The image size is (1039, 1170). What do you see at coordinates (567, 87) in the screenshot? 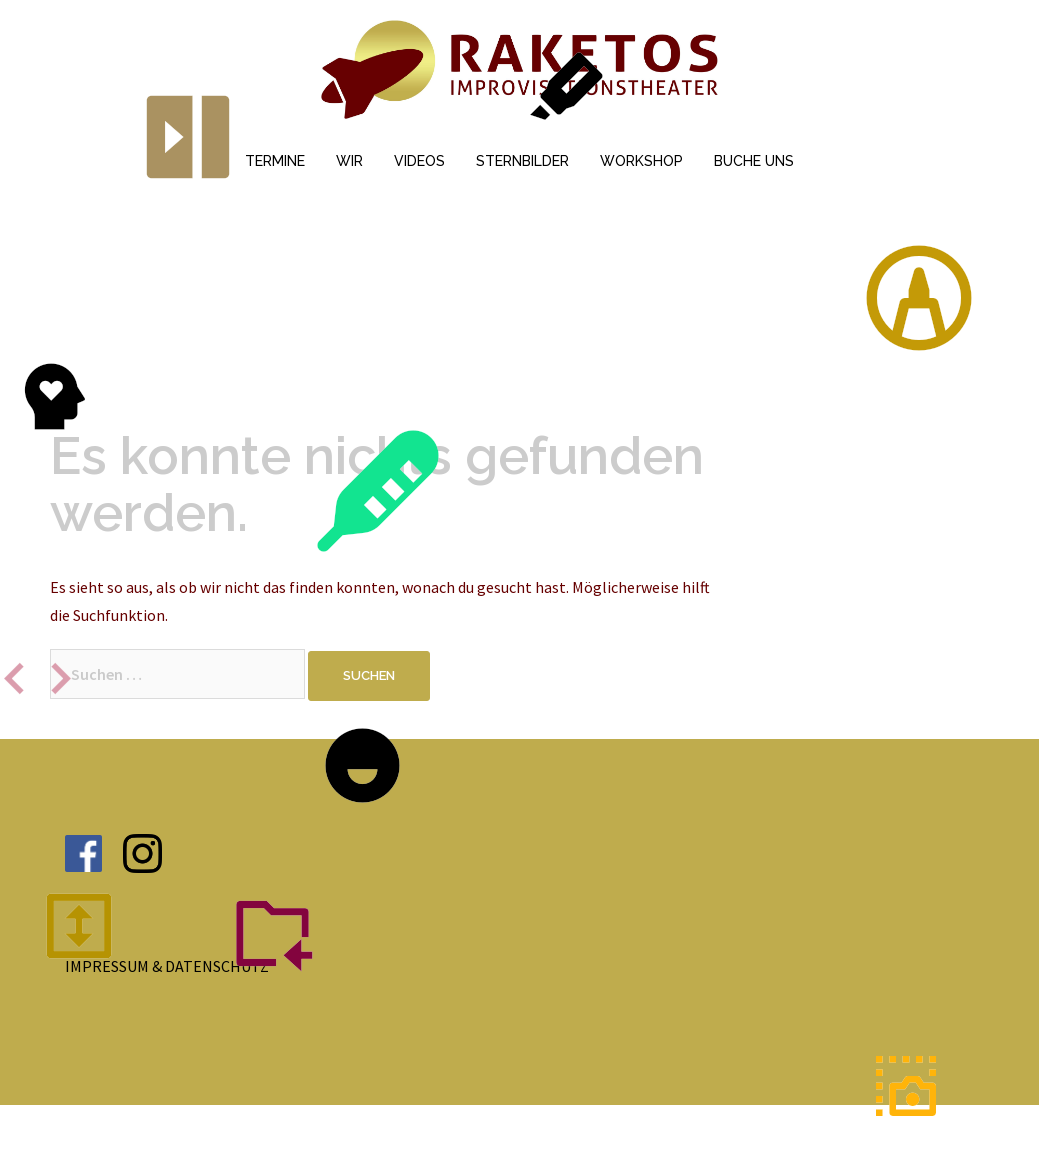
I see `highlight or mark up text` at bounding box center [567, 87].